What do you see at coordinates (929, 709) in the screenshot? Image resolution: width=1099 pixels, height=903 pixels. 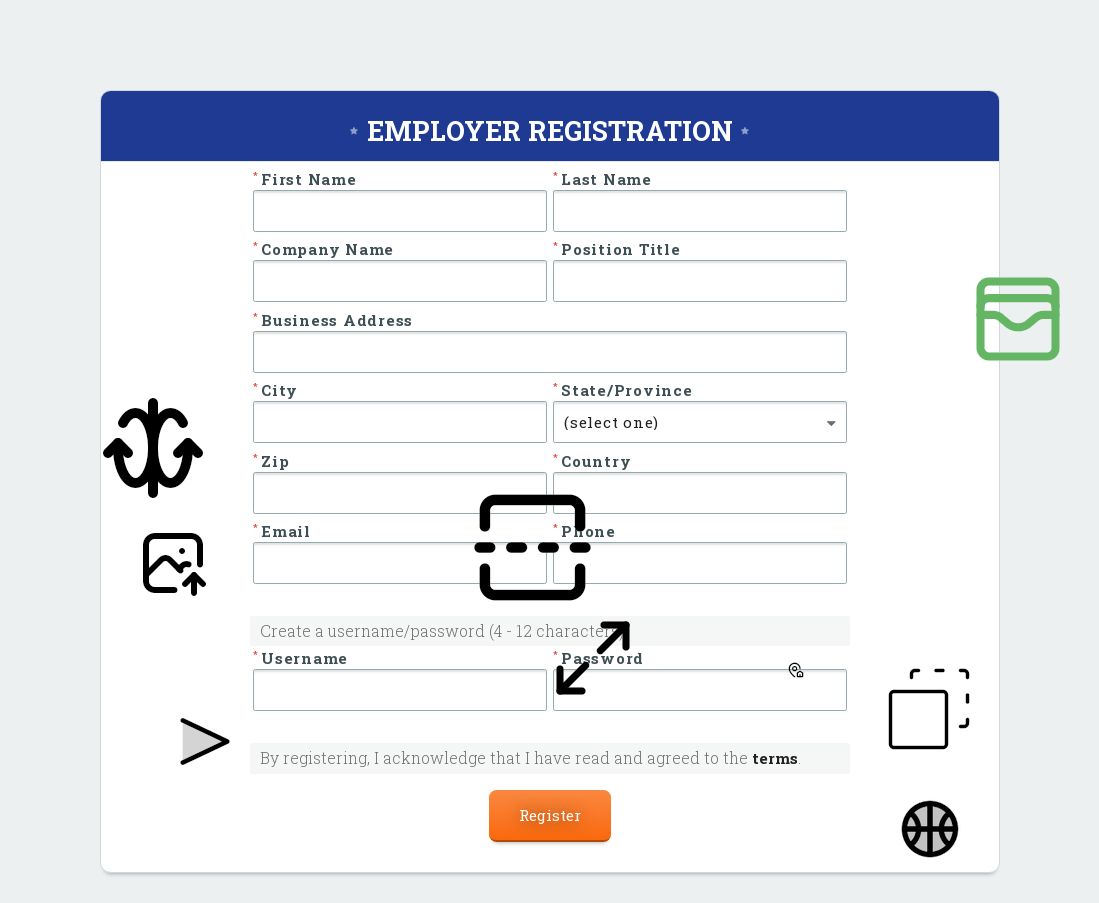 I see `send selection to background layer` at bounding box center [929, 709].